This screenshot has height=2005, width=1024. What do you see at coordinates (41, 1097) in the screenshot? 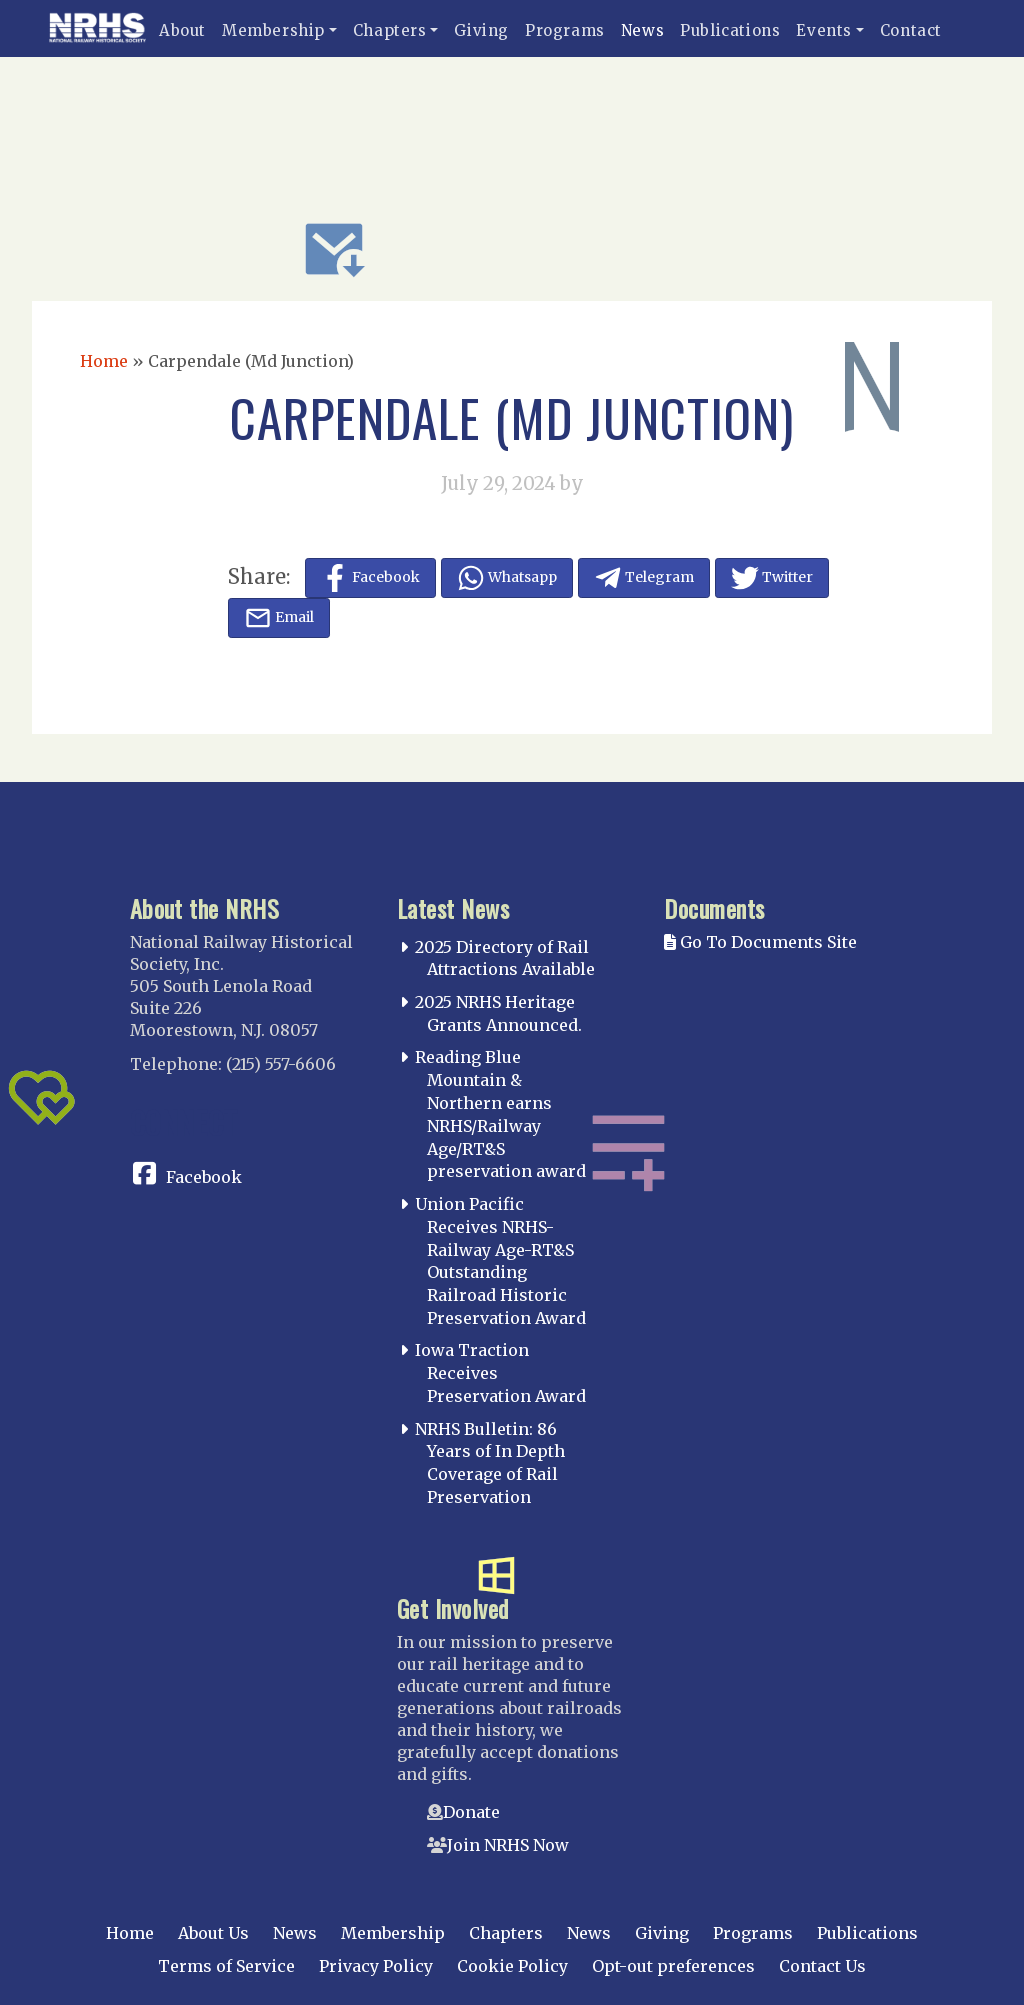
I see `view liked or favorited items` at bounding box center [41, 1097].